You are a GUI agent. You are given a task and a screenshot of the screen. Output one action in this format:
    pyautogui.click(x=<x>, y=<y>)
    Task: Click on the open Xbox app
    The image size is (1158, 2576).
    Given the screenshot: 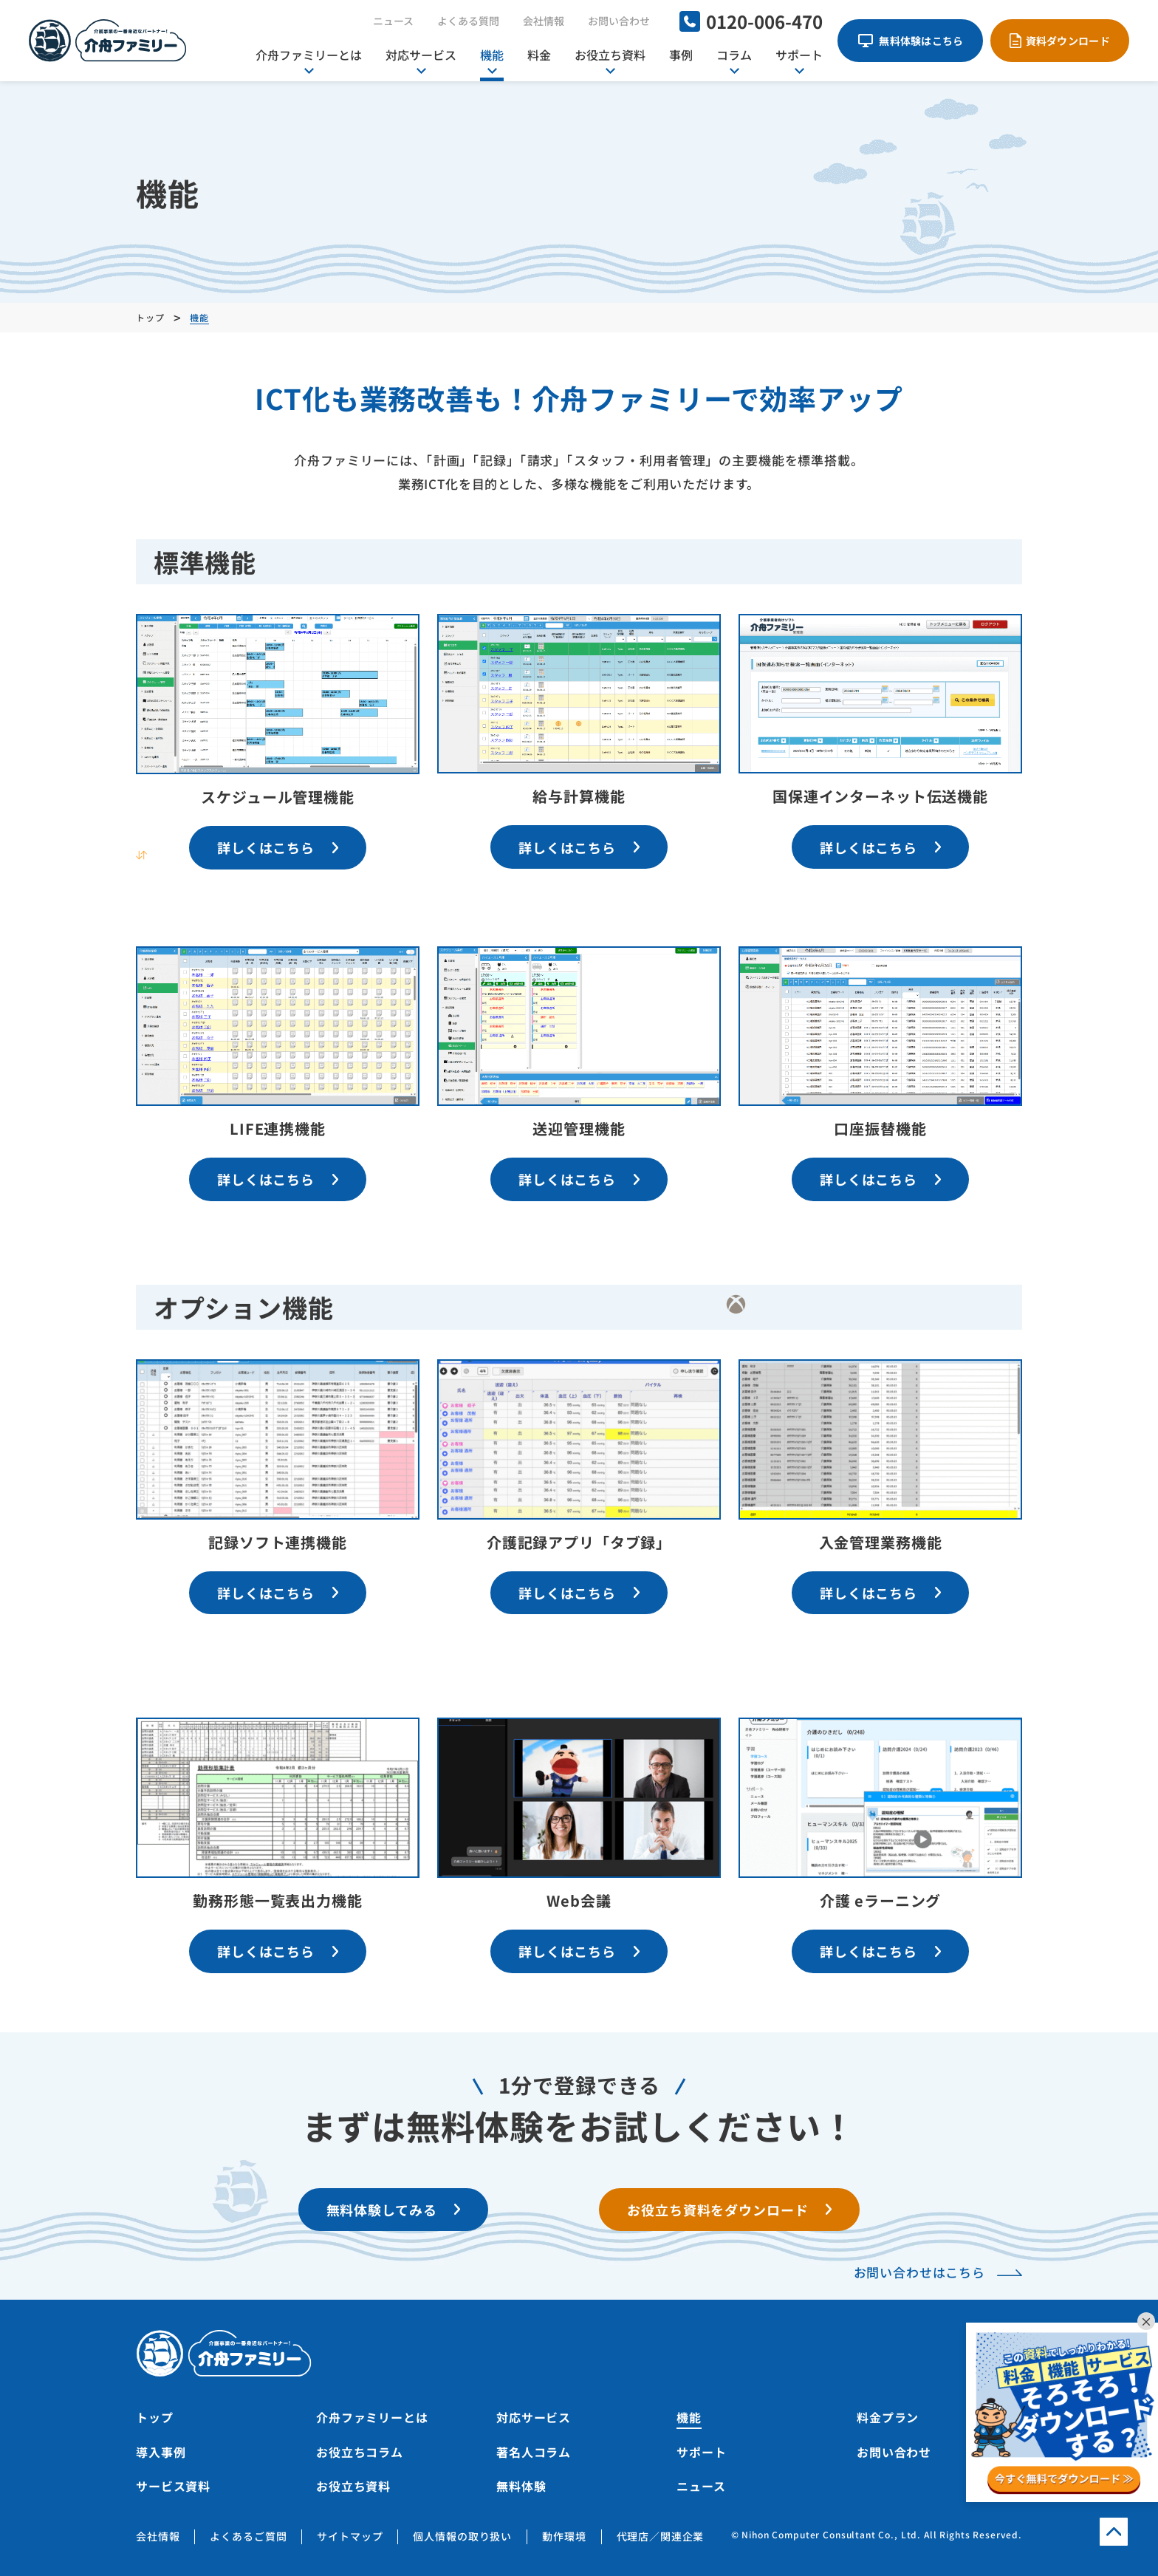 What is the action you would take?
    pyautogui.click(x=736, y=1304)
    